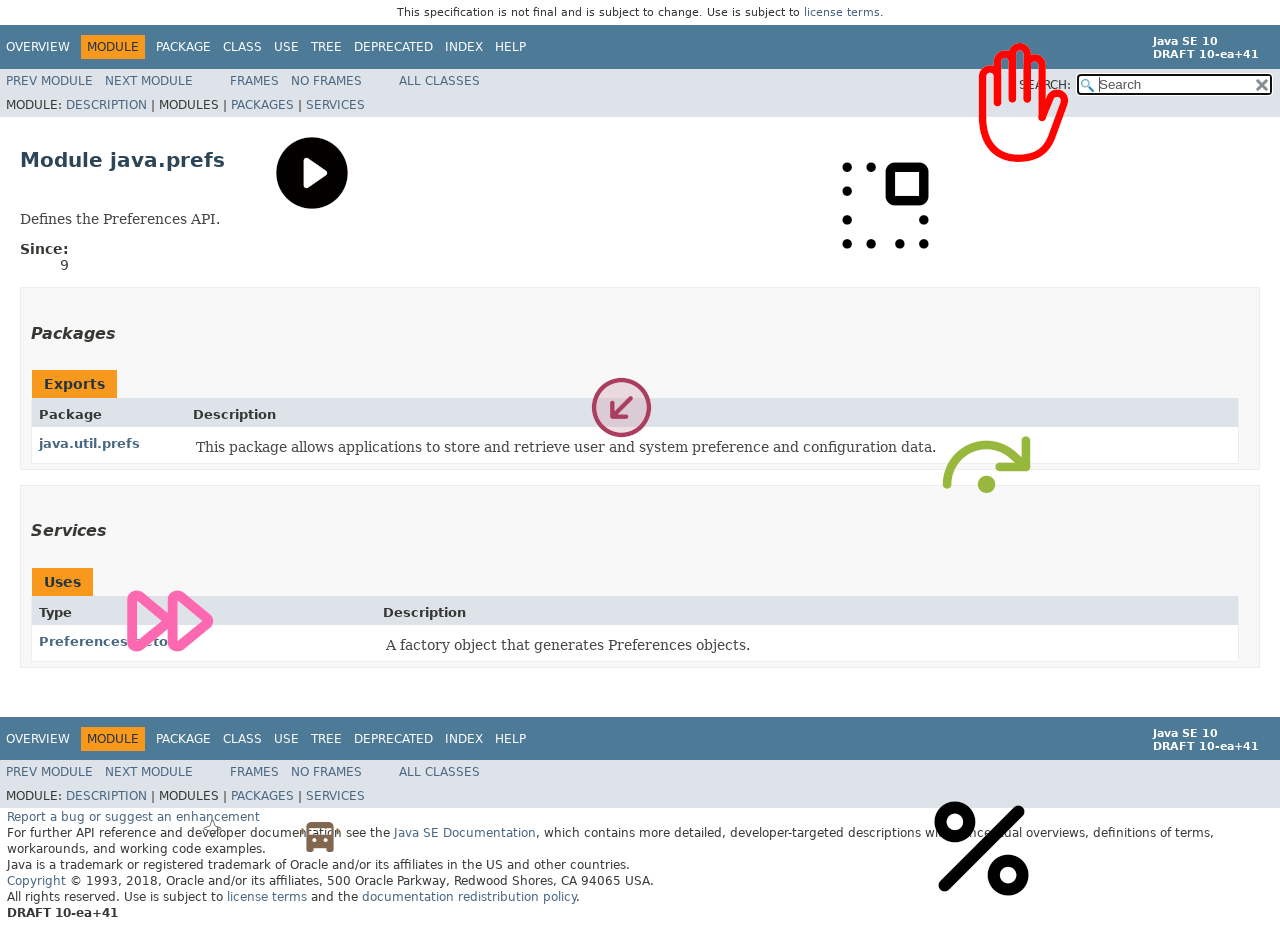  What do you see at coordinates (165, 621) in the screenshot?
I see `fast forward media playback` at bounding box center [165, 621].